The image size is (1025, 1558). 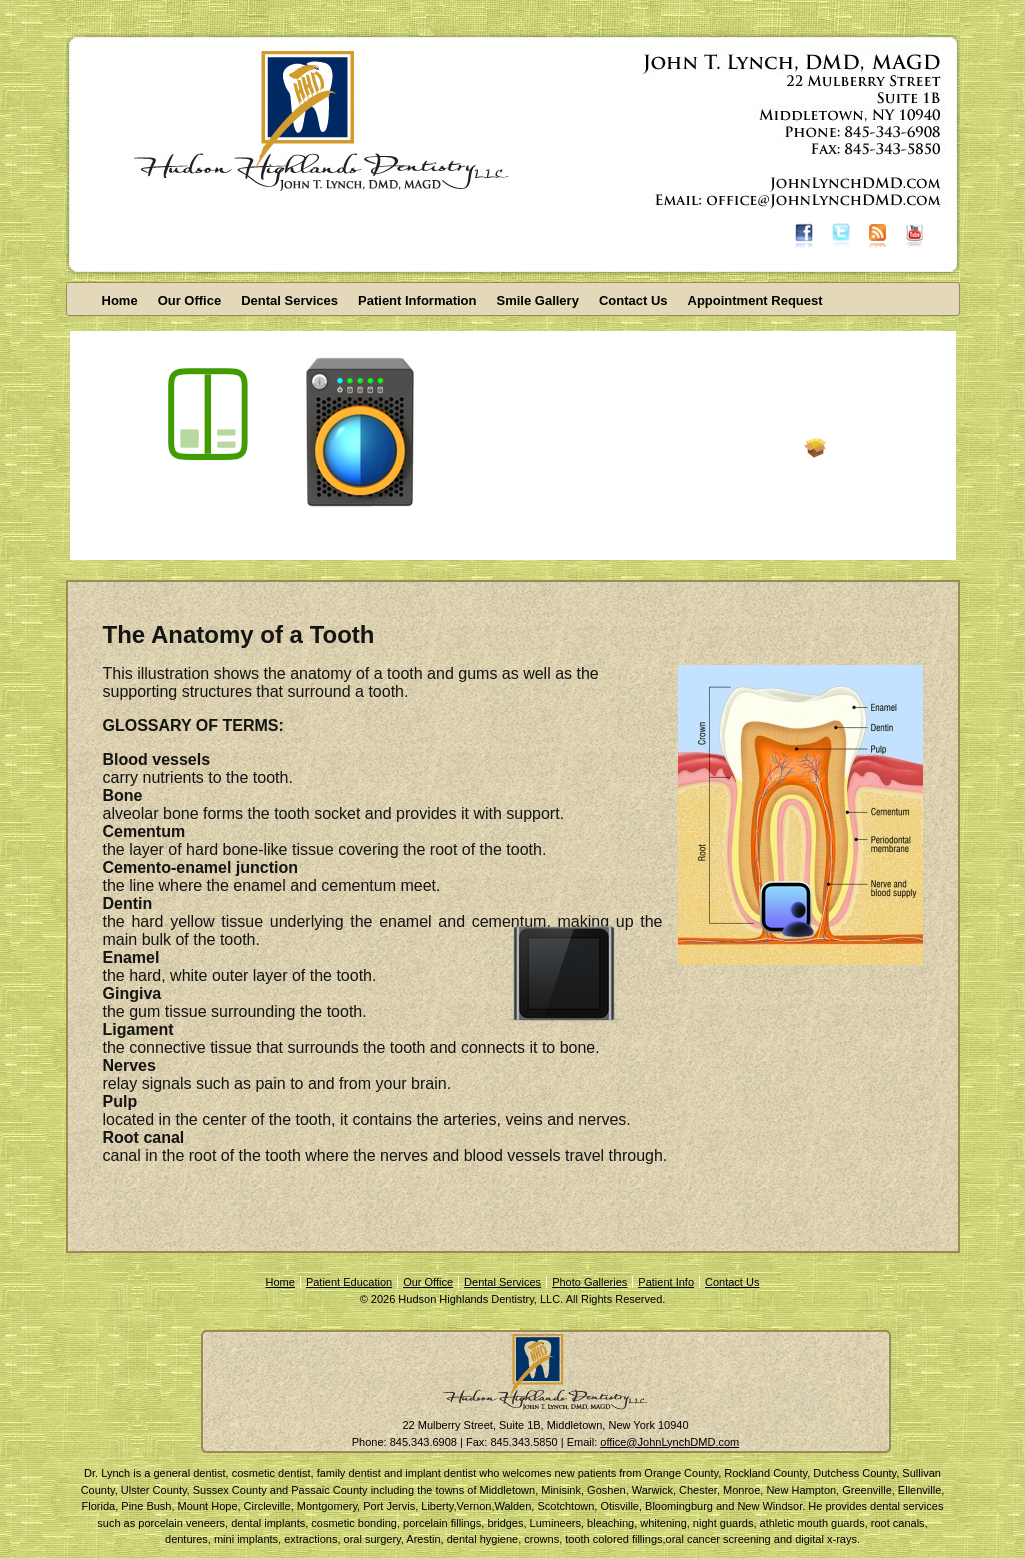 I want to click on share your screen with others, so click(x=786, y=907).